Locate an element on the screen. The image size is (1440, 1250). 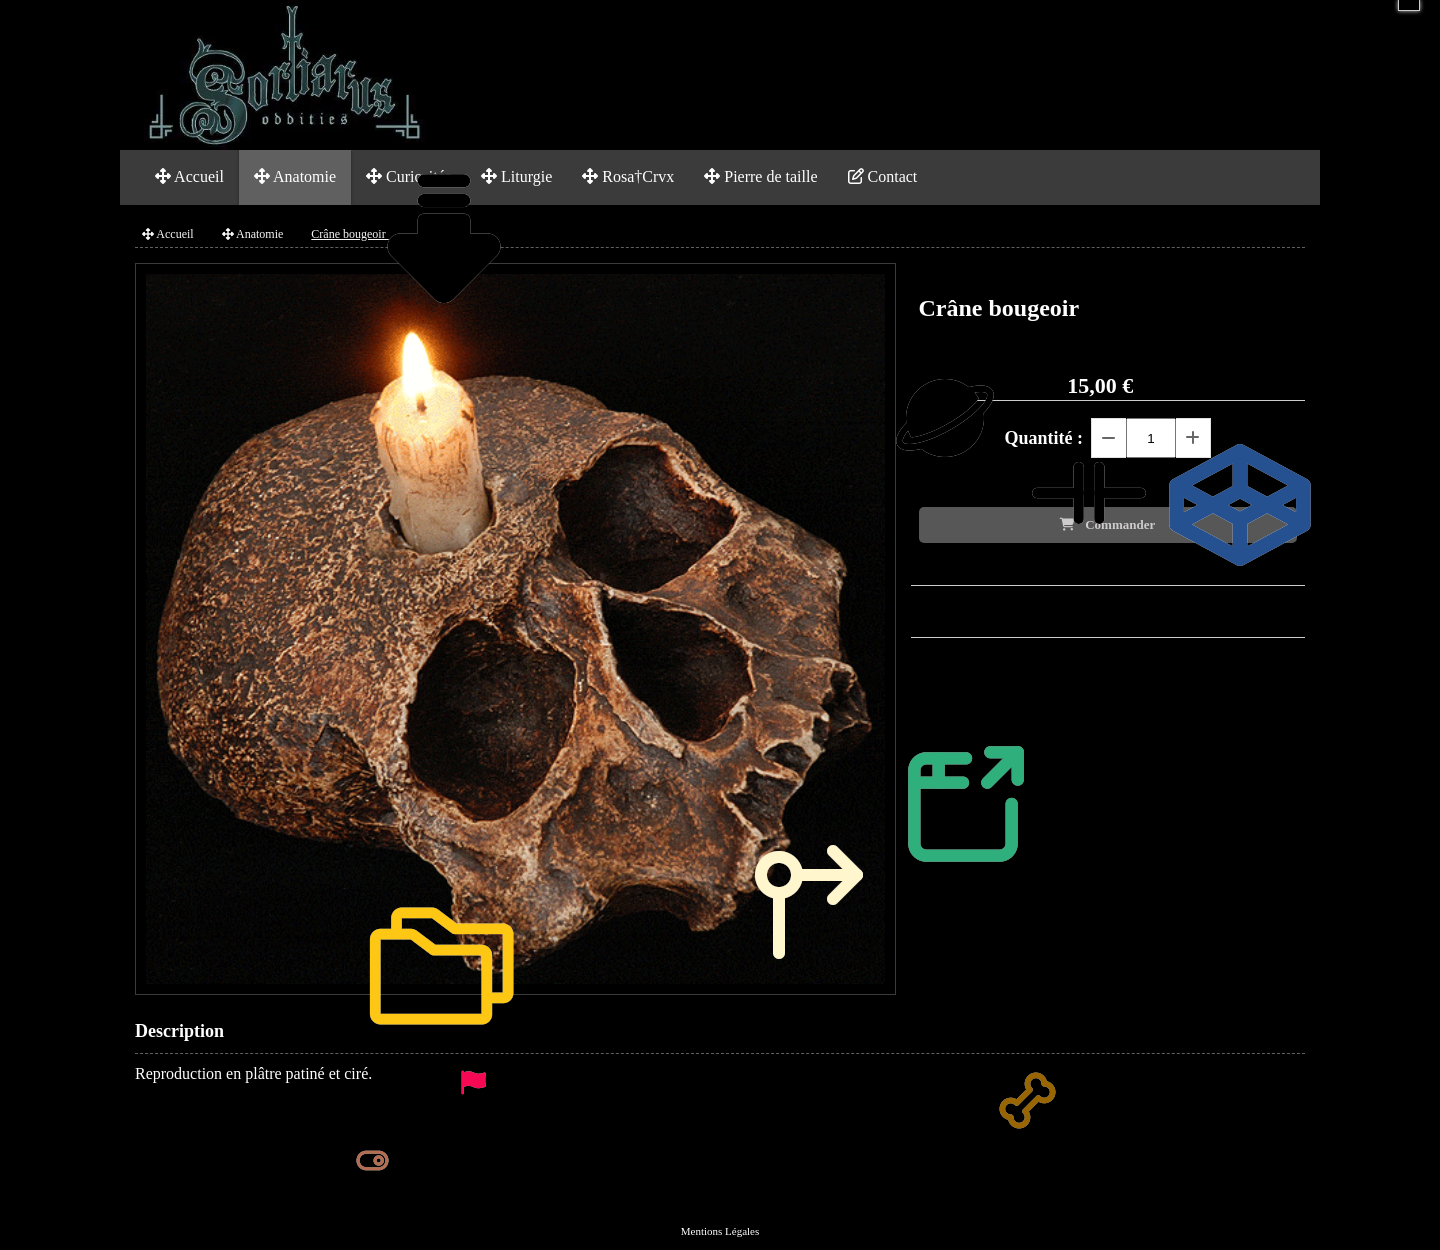
maximize browser window to full screen is located at coordinates (963, 807).